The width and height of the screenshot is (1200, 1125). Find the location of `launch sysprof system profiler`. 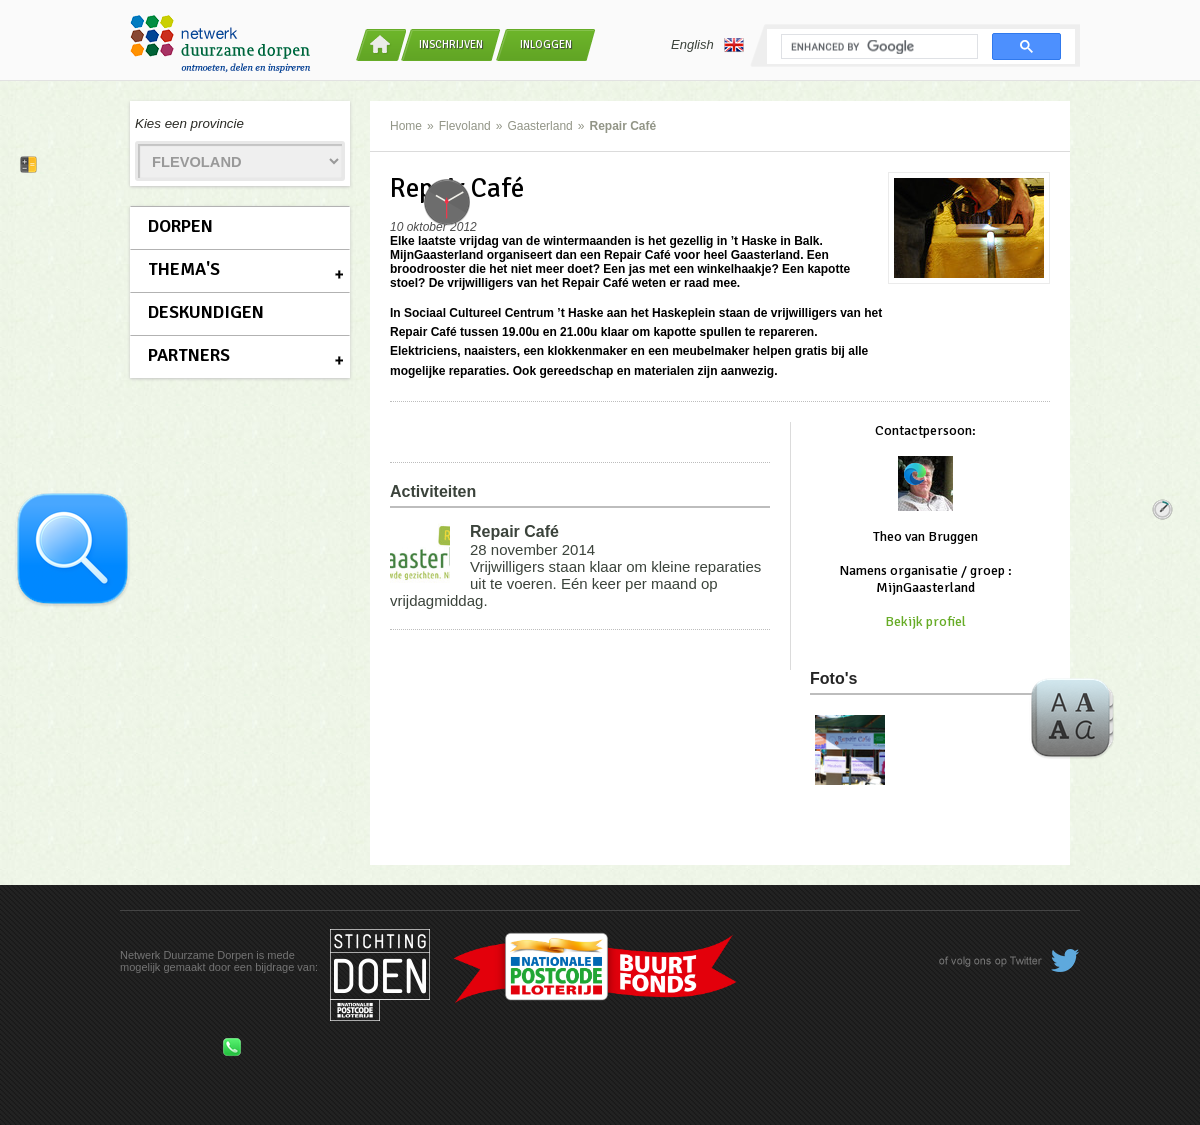

launch sysprof system profiler is located at coordinates (1162, 509).